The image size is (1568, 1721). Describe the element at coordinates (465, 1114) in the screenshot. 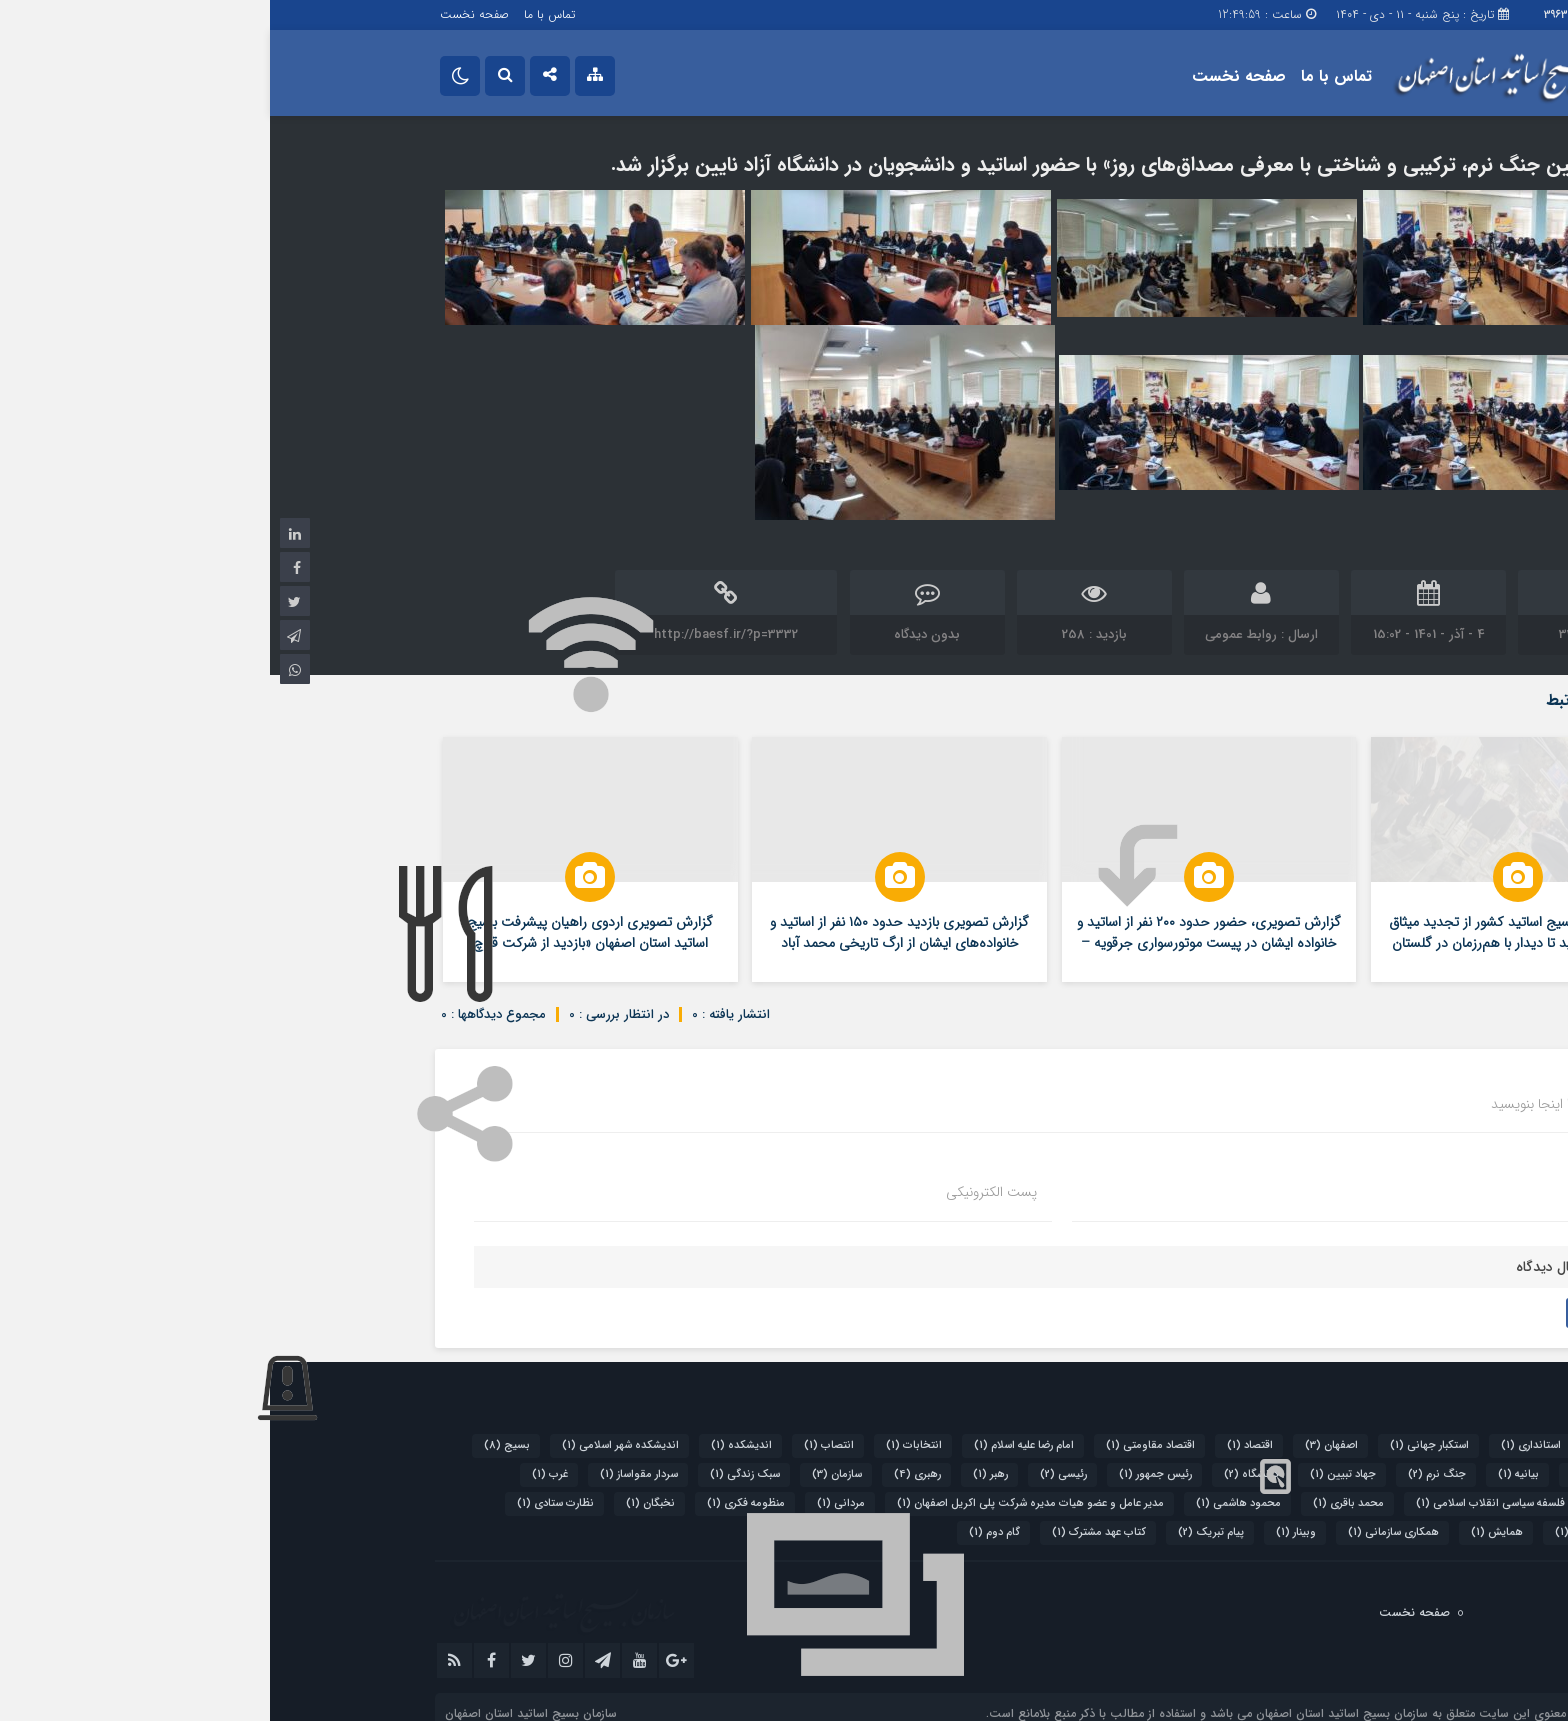

I see `access sharing preferences and settings` at that location.